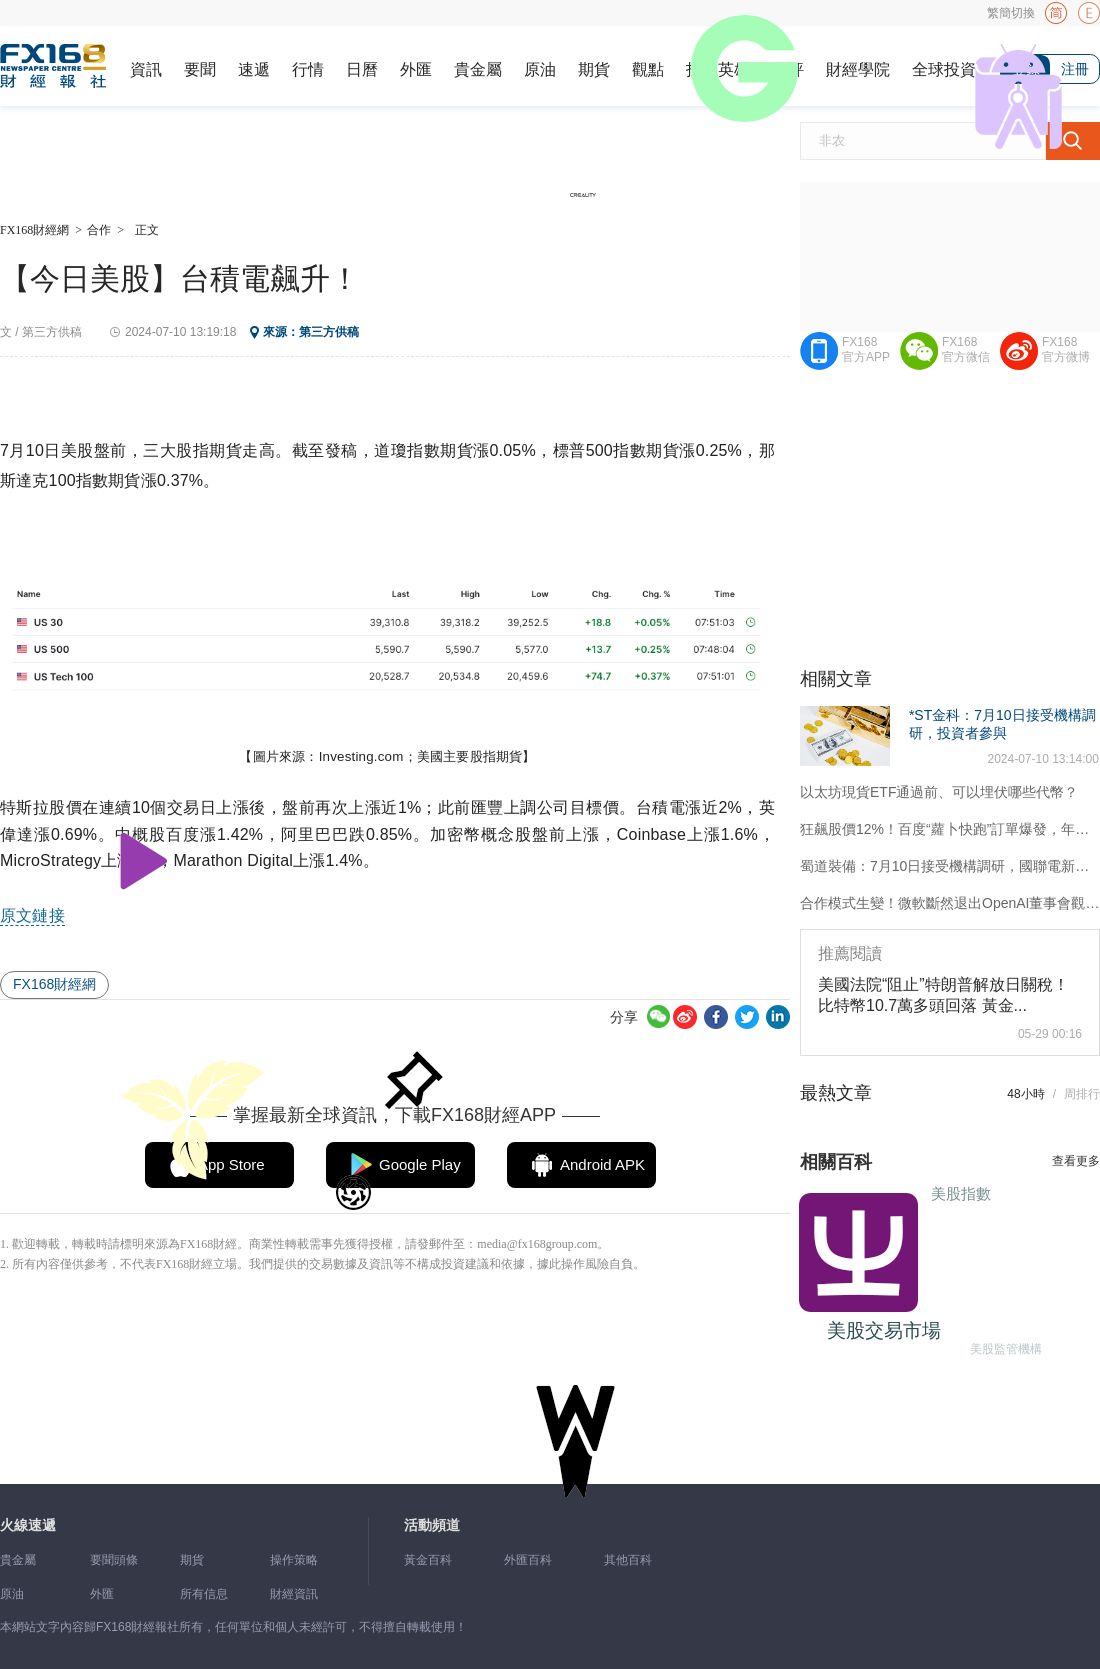 This screenshot has width=1100, height=1669. Describe the element at coordinates (353, 1192) in the screenshot. I see `quasar framework logo` at that location.